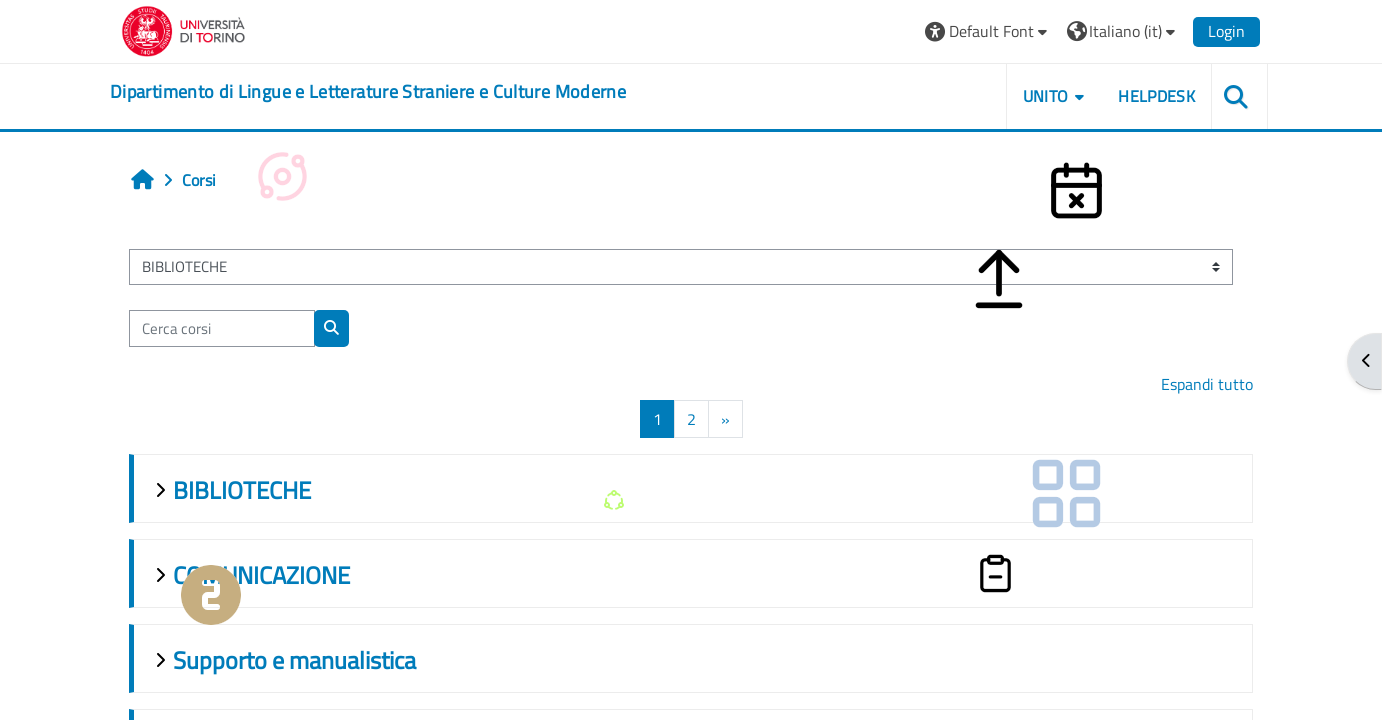 Image resolution: width=1382 pixels, height=720 pixels. Describe the element at coordinates (1076, 190) in the screenshot. I see `cancel or delete a scheduled event` at that location.